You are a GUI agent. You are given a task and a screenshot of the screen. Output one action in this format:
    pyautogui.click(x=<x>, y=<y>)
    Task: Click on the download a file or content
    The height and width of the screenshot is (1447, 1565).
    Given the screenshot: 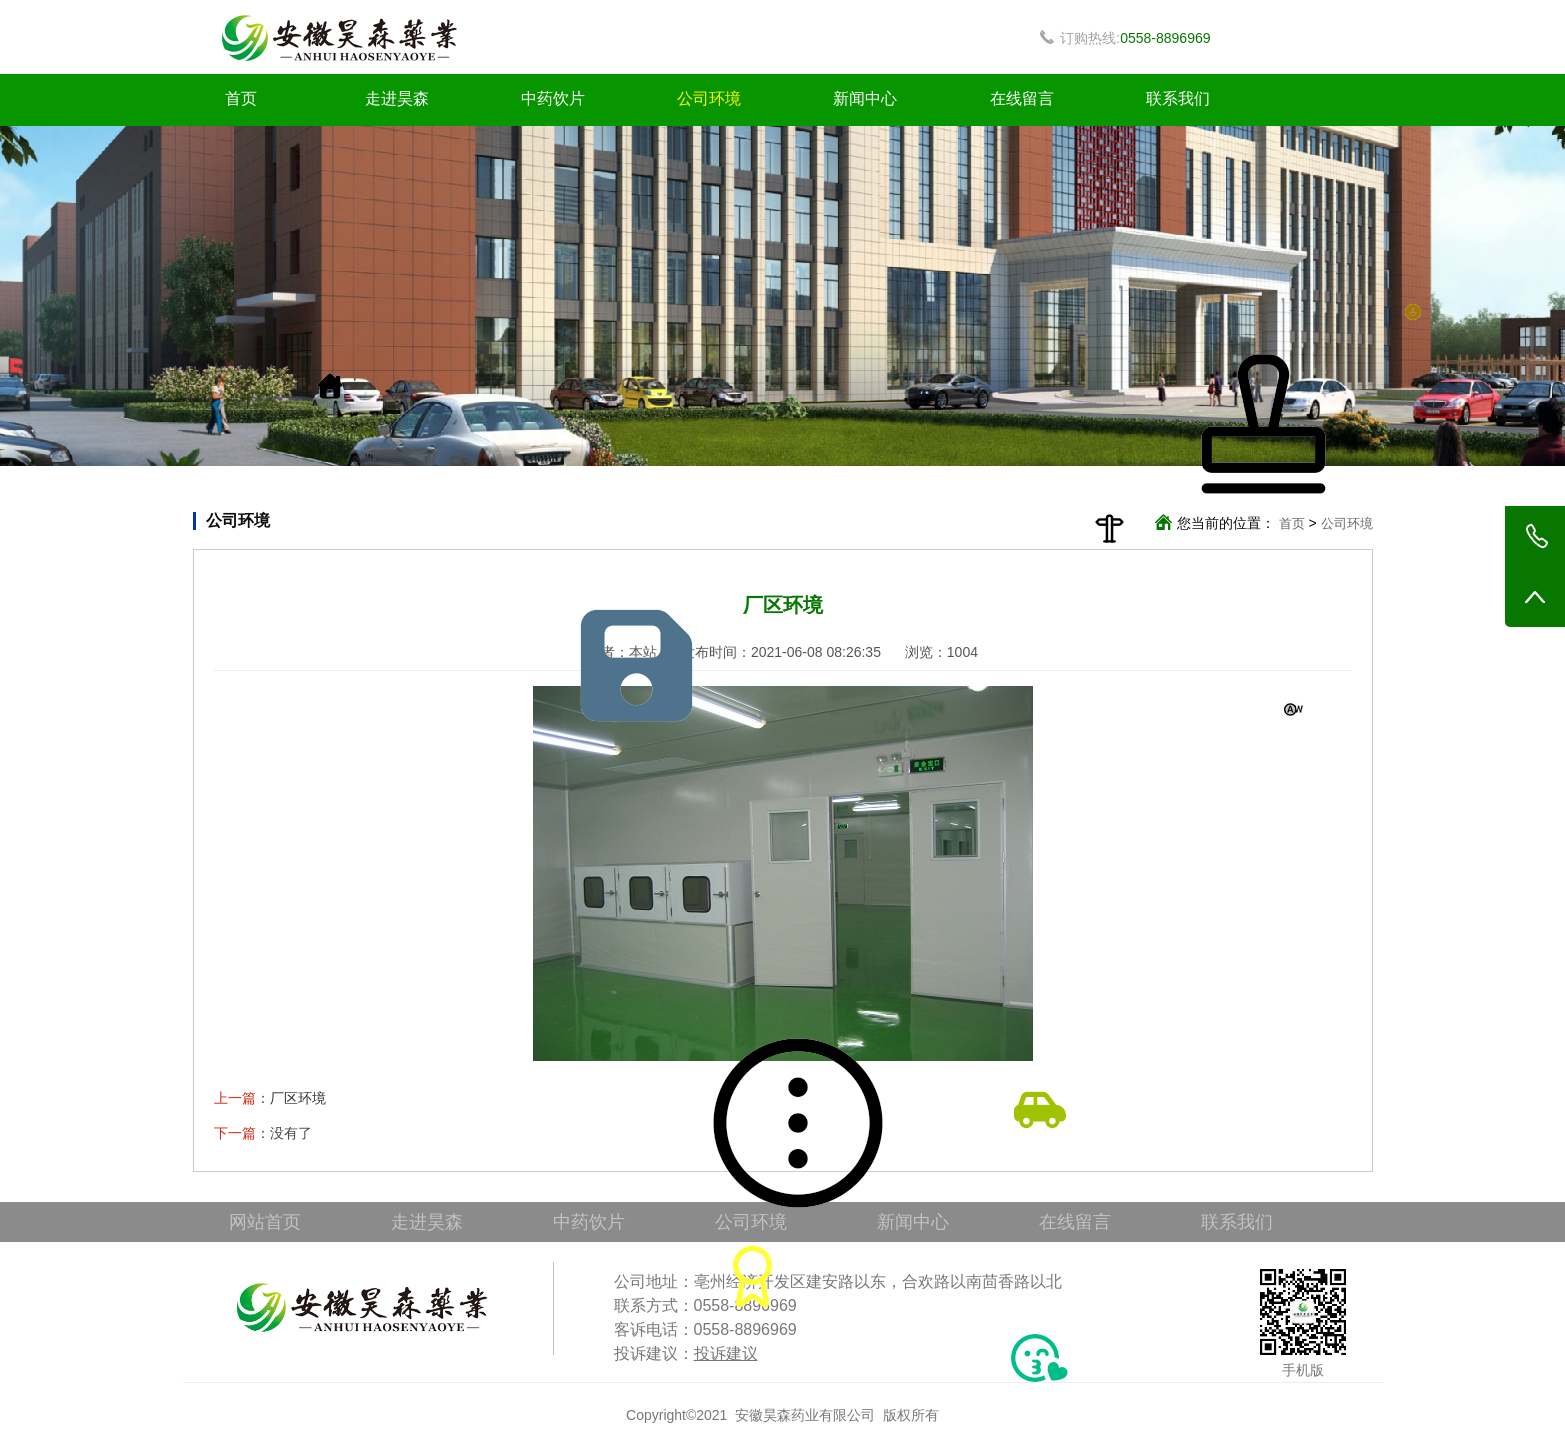 What is the action you would take?
    pyautogui.click(x=1413, y=312)
    